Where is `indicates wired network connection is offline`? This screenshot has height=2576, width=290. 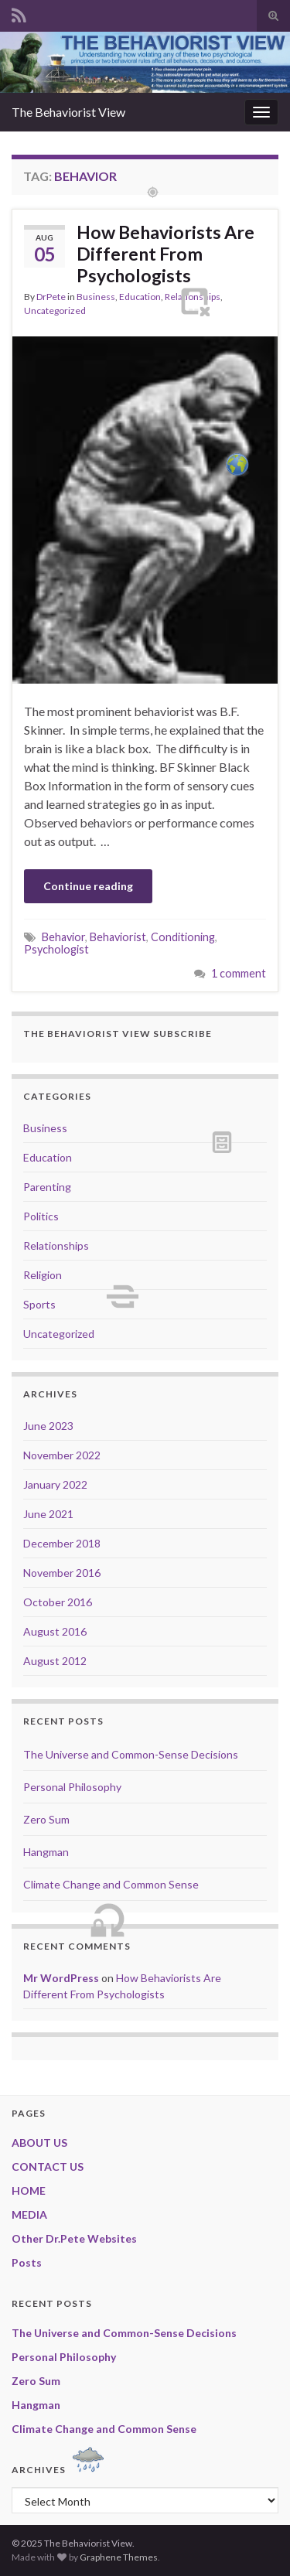 indicates wired network connection is offline is located at coordinates (194, 301).